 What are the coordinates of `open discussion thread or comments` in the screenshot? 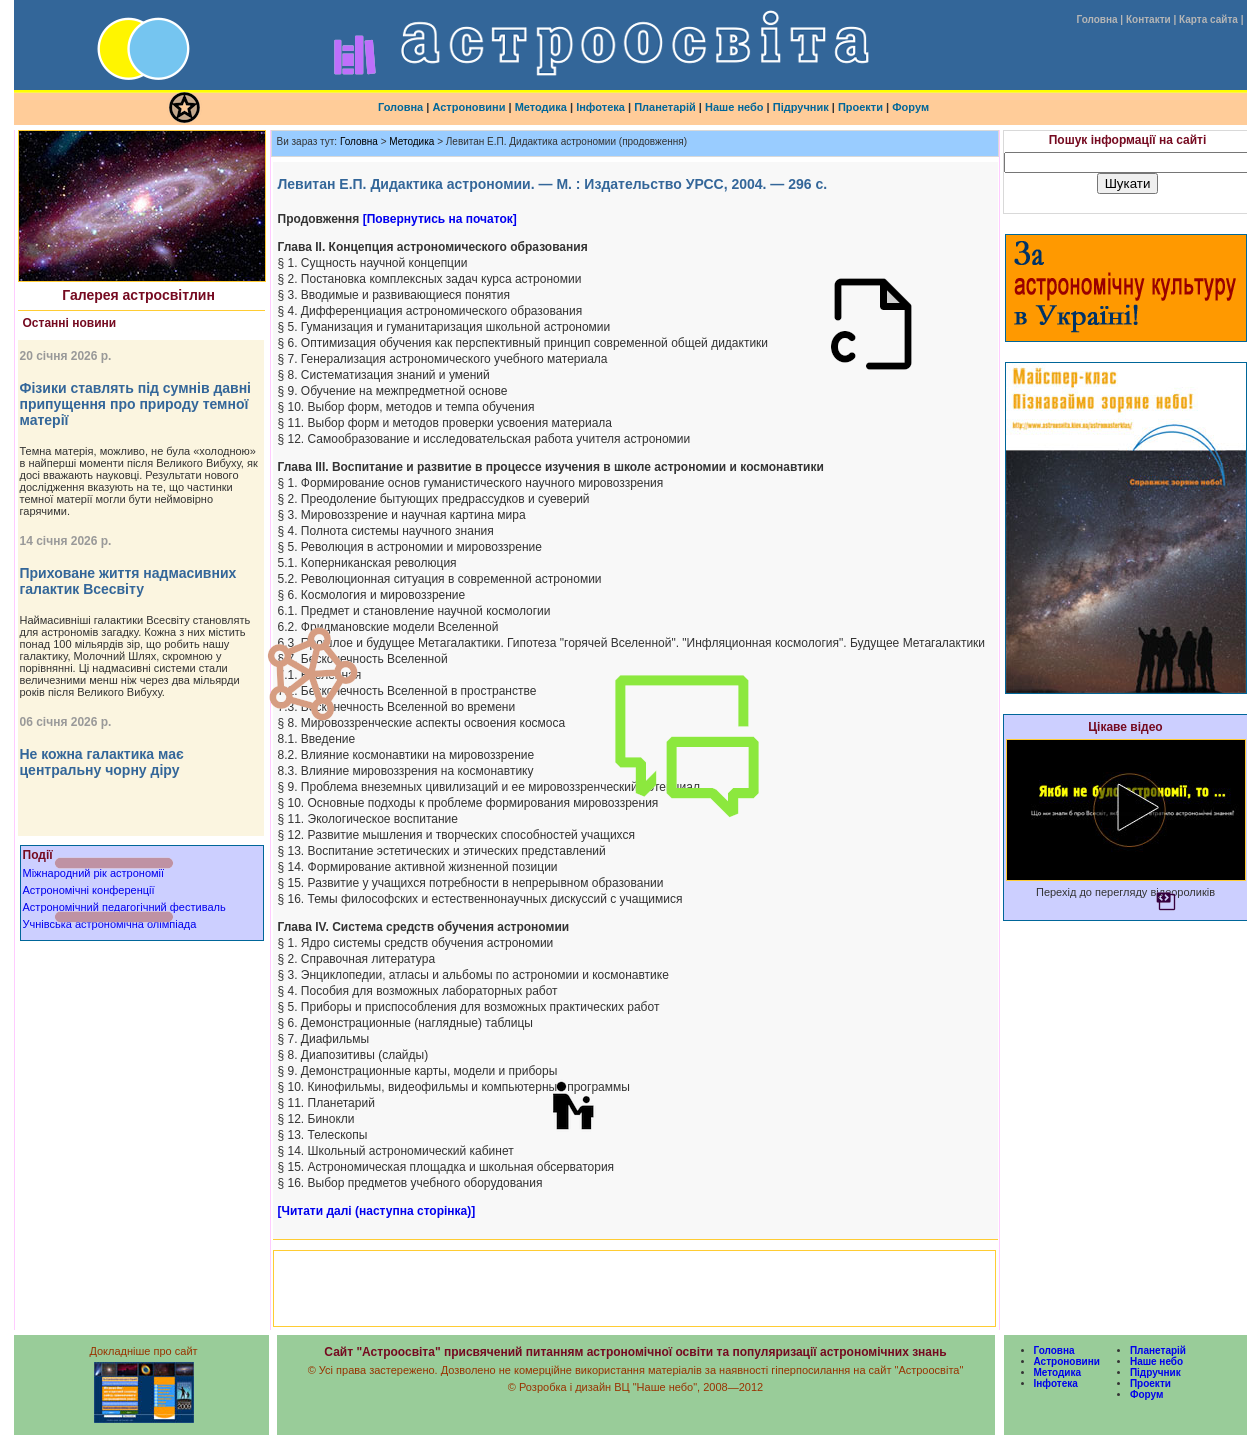 It's located at (687, 747).